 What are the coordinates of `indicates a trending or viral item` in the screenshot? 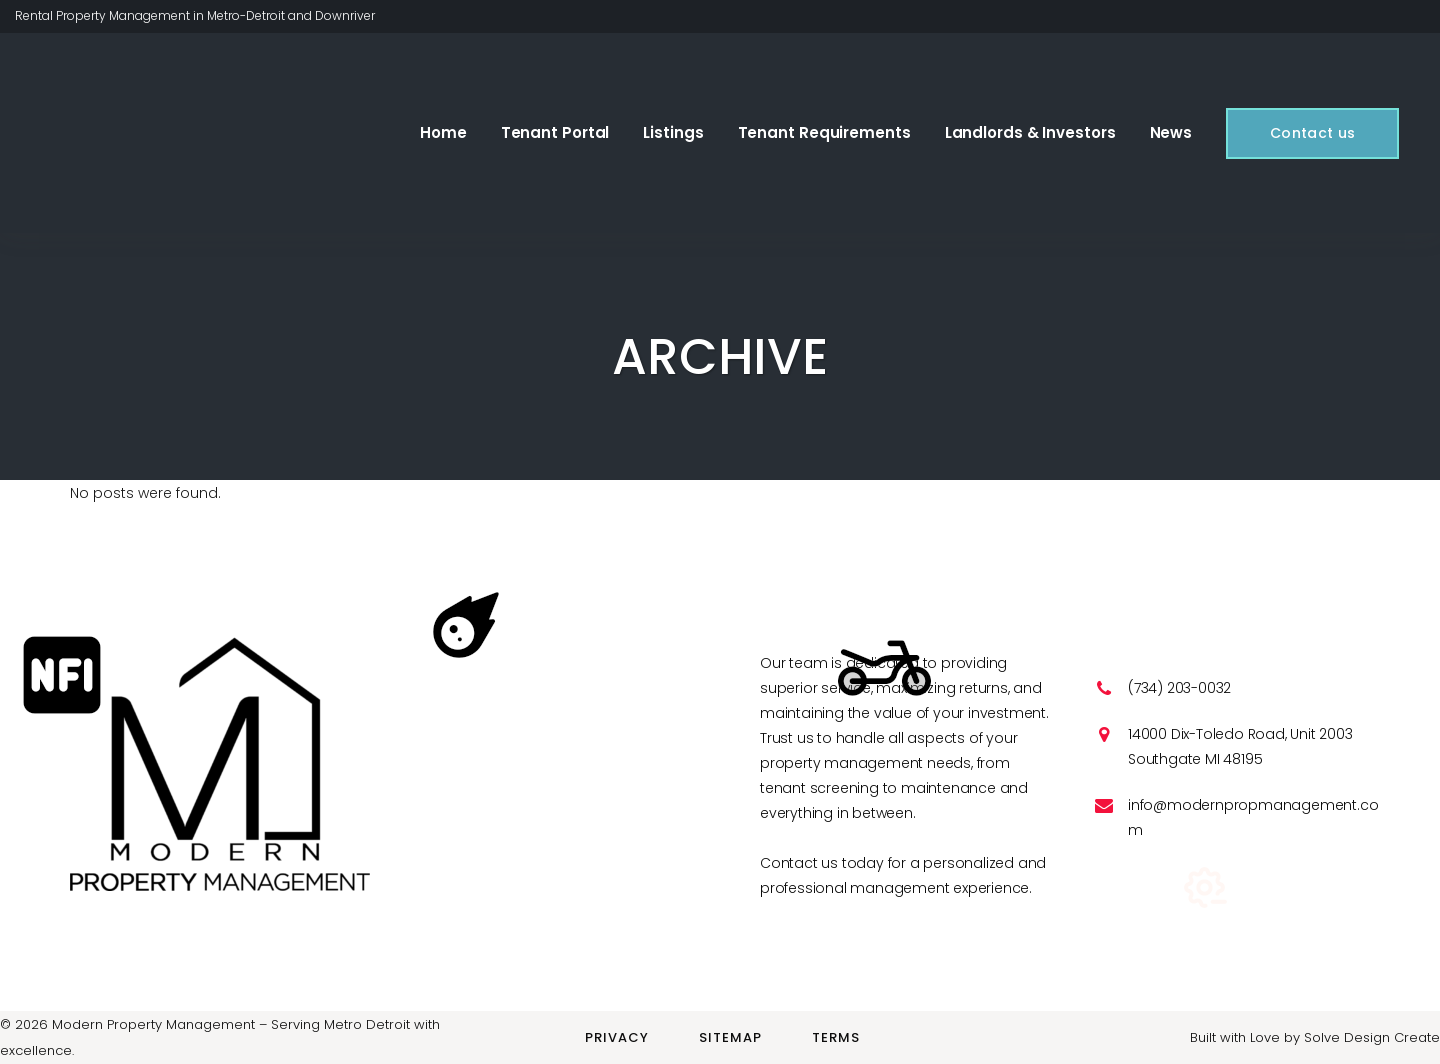 It's located at (466, 625).